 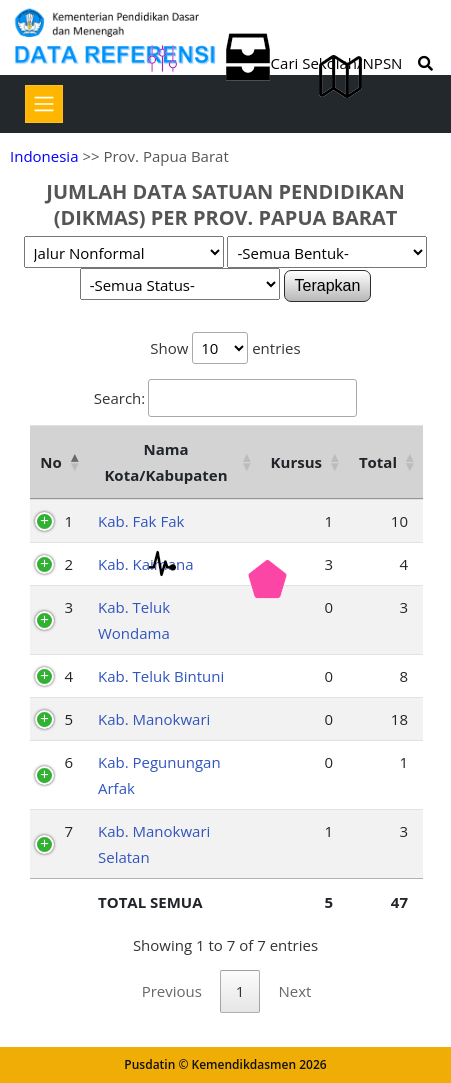 What do you see at coordinates (162, 58) in the screenshot?
I see `adjust settings or preferences` at bounding box center [162, 58].